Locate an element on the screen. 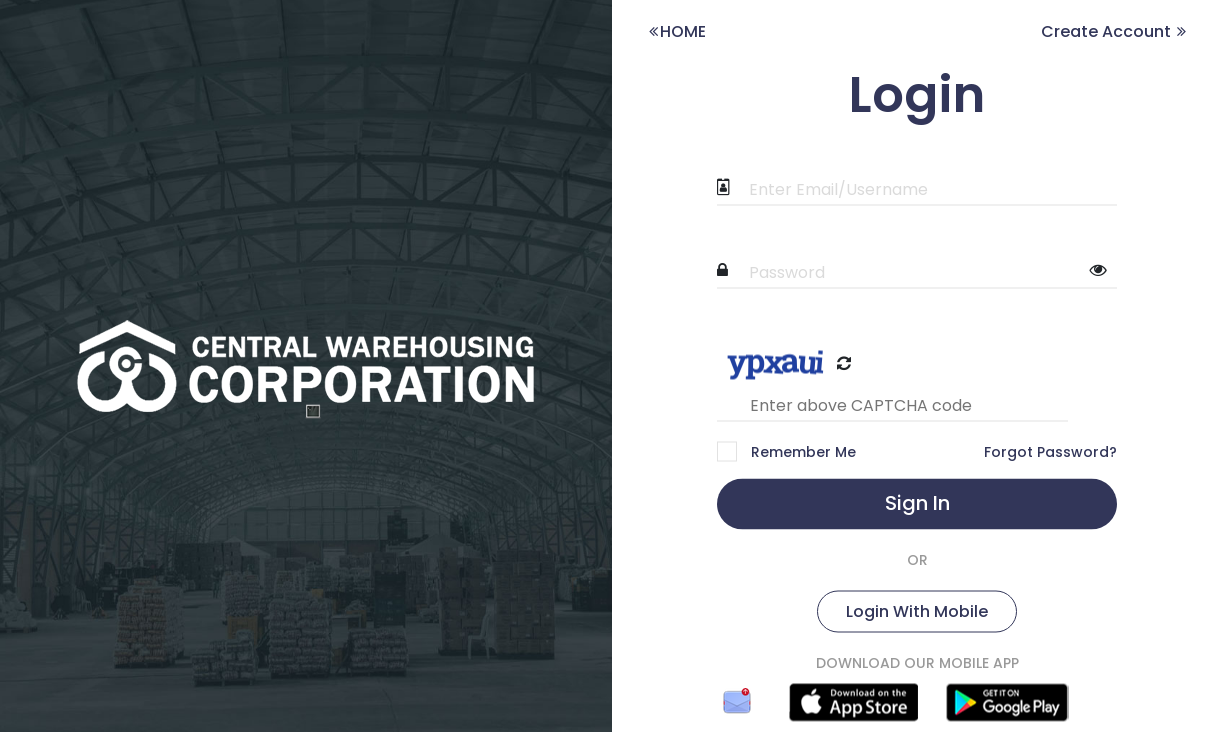 This screenshot has width=1223, height=732. open the terminal application is located at coordinates (313, 411).